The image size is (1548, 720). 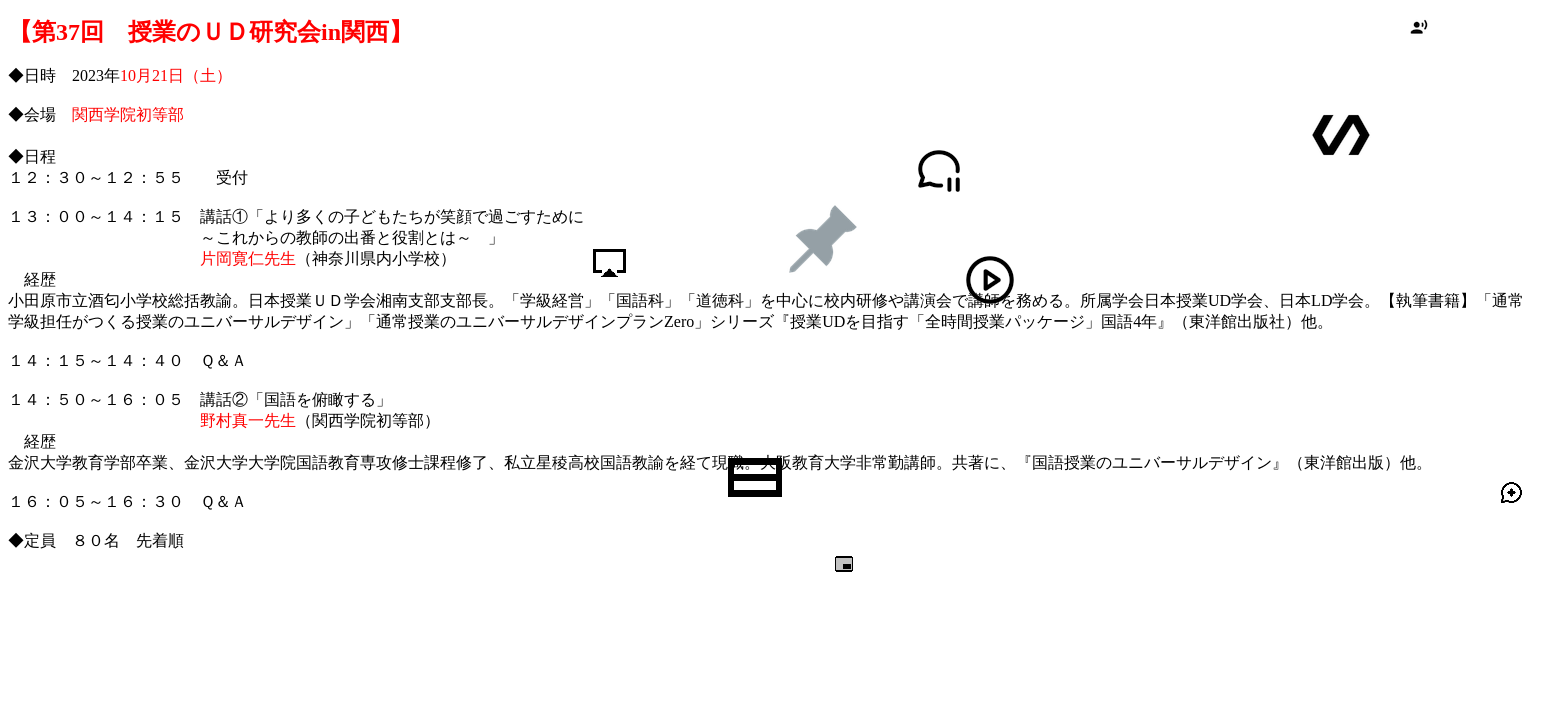 What do you see at coordinates (939, 169) in the screenshot?
I see `pause message notifications` at bounding box center [939, 169].